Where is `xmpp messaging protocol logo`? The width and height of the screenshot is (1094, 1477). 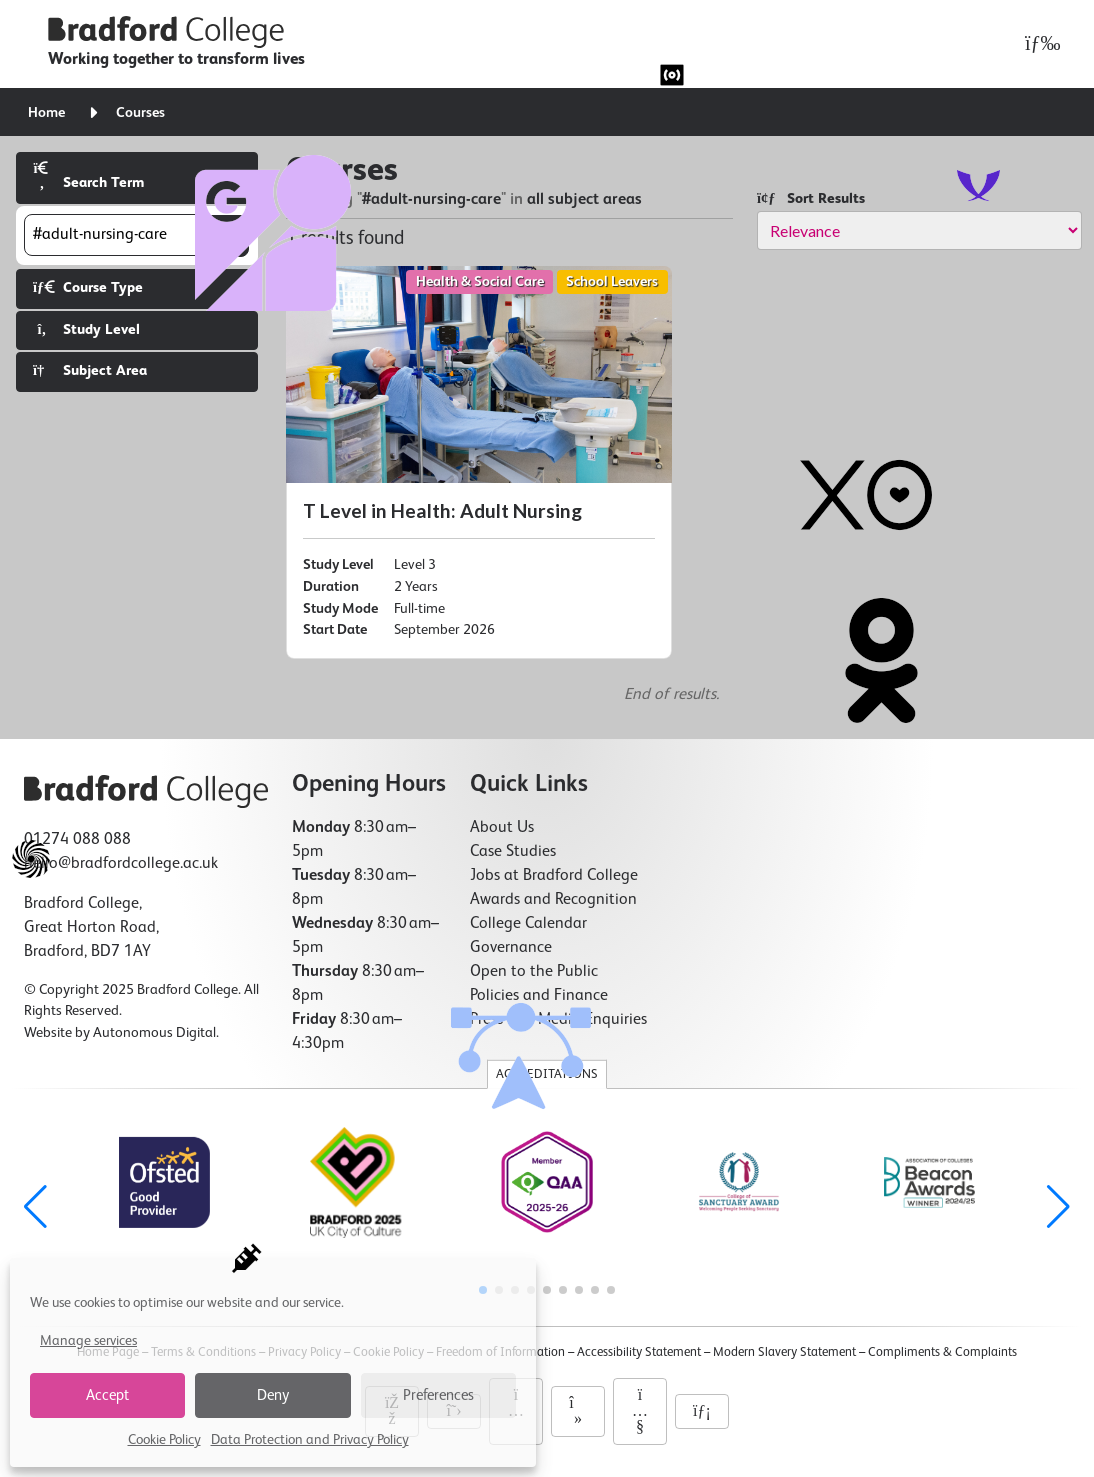
xmpp messaging protocol logo is located at coordinates (978, 185).